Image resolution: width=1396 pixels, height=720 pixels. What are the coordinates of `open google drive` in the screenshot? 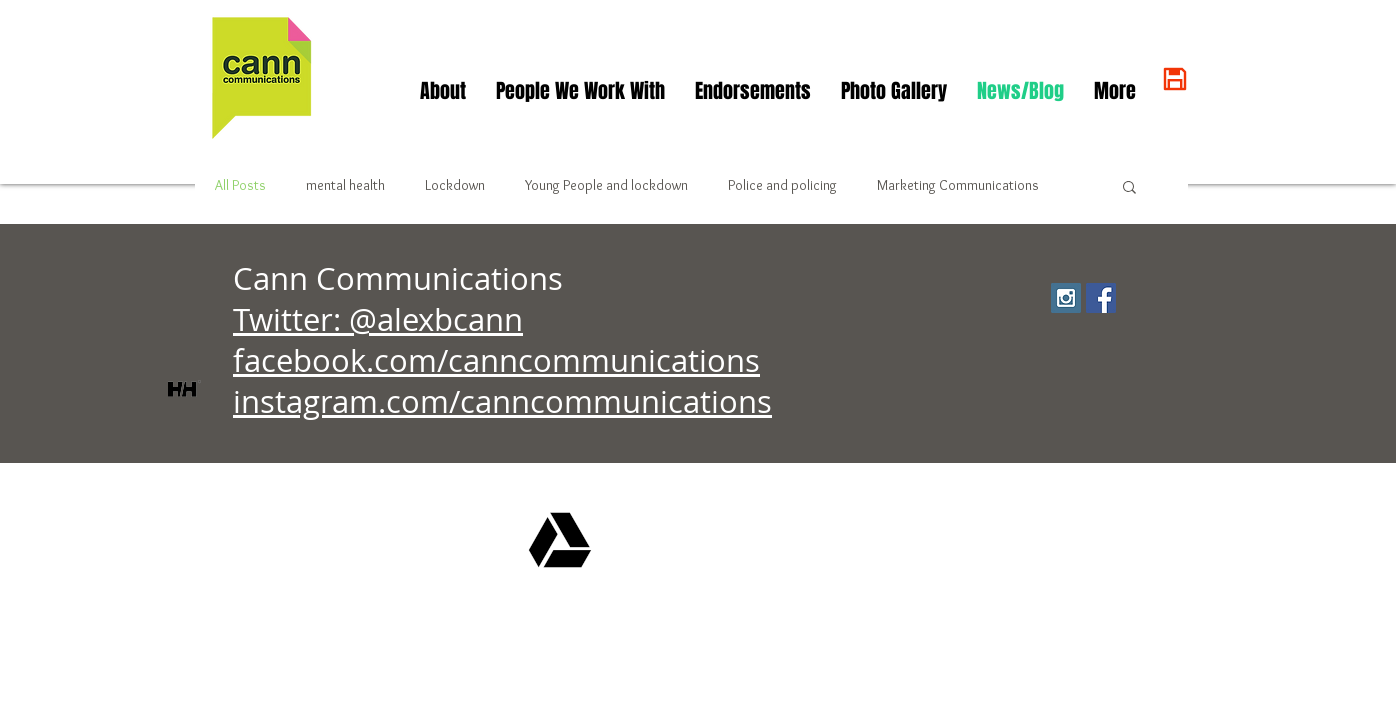 It's located at (560, 540).